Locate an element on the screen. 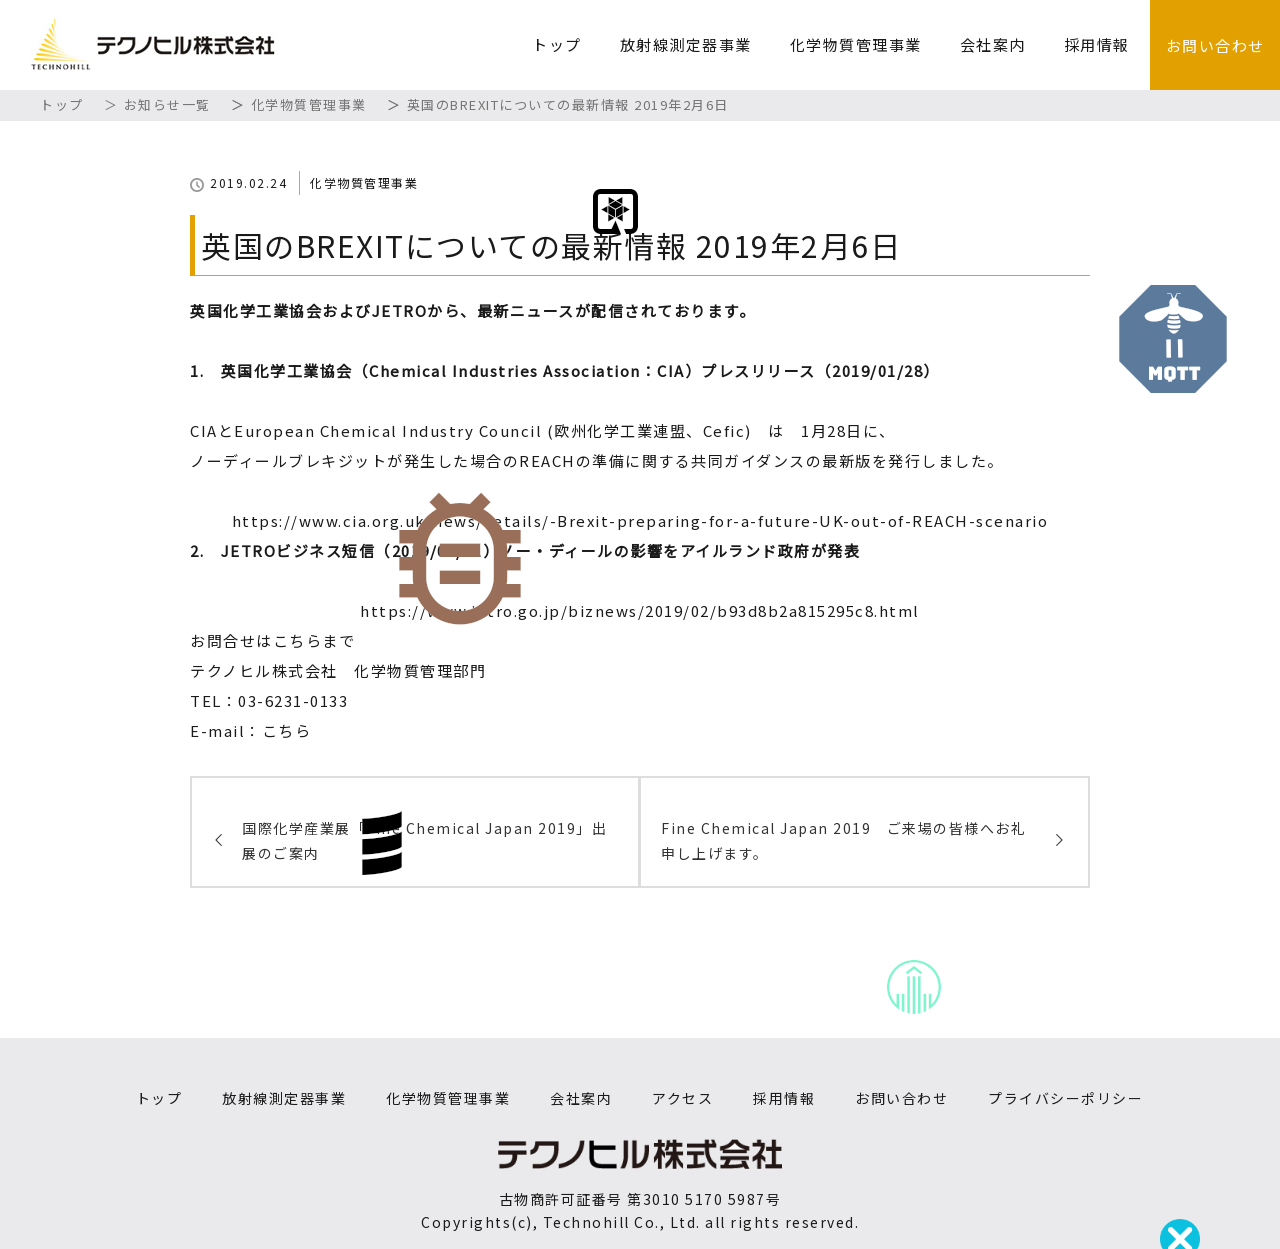  boehringer ingelheim company logo is located at coordinates (914, 987).